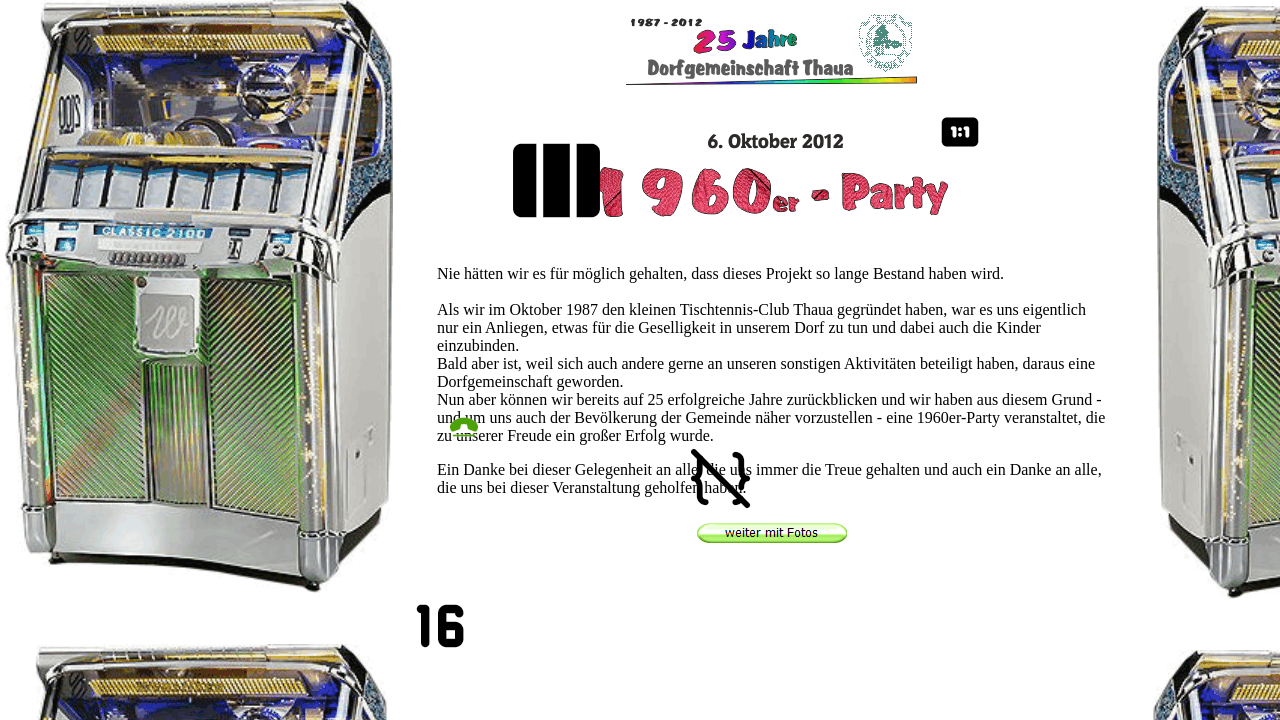 This screenshot has height=720, width=1280. Describe the element at coordinates (720, 478) in the screenshot. I see `disable code formatting or syntax highlighting` at that location.